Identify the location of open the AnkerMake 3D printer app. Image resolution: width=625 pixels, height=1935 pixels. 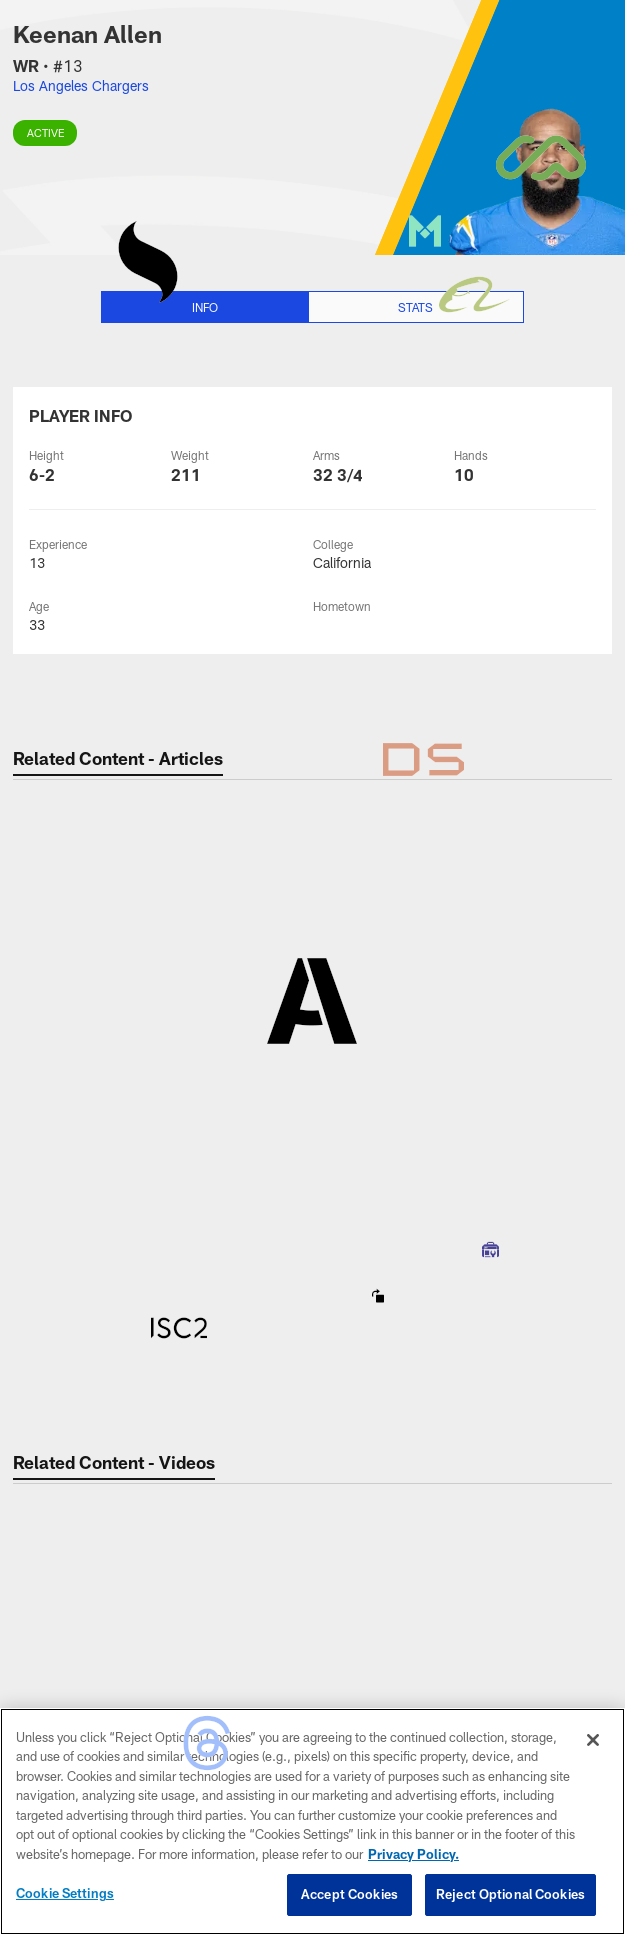
(425, 231).